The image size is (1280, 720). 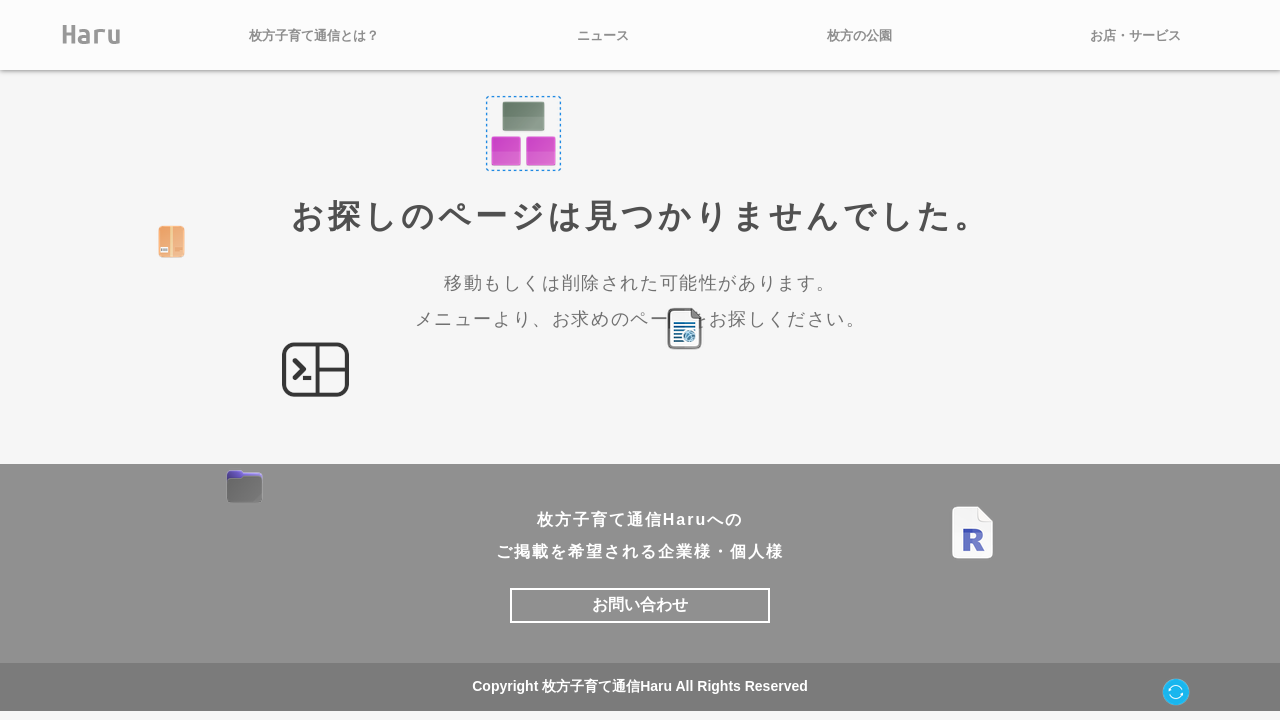 What do you see at coordinates (315, 367) in the screenshot?
I see `open tilix terminal emulator` at bounding box center [315, 367].